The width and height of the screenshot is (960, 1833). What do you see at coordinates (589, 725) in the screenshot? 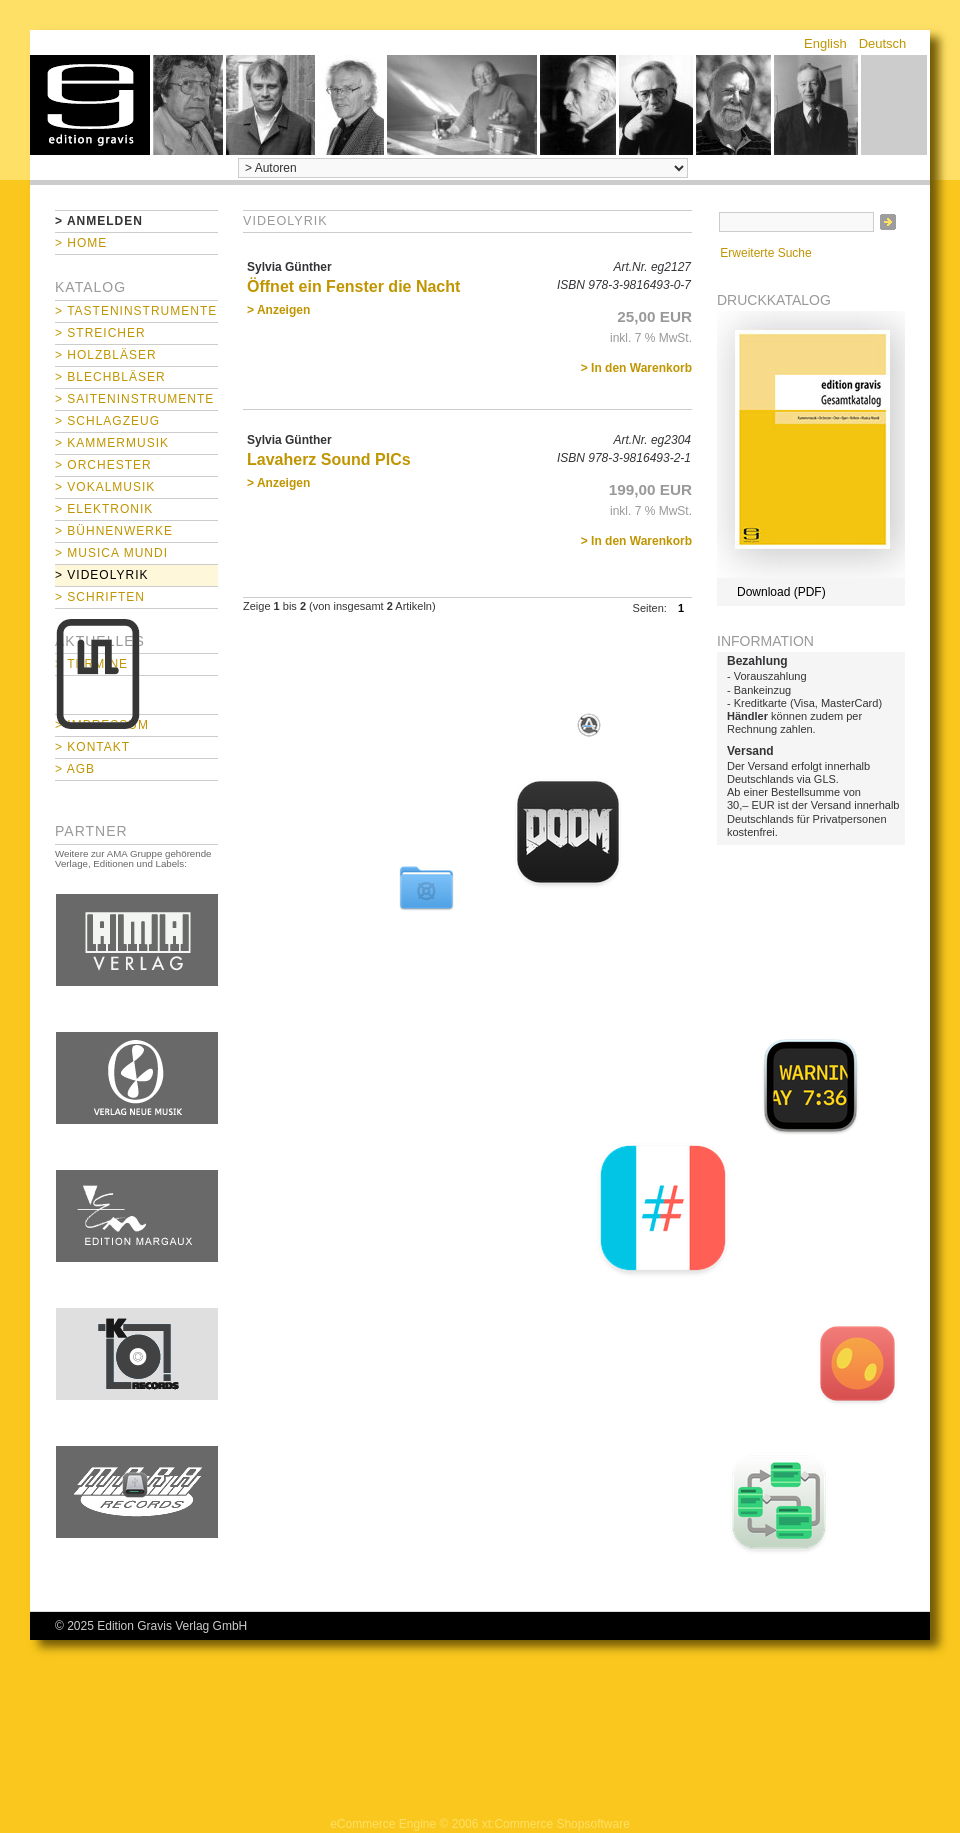
I see `check for available system updates` at bounding box center [589, 725].